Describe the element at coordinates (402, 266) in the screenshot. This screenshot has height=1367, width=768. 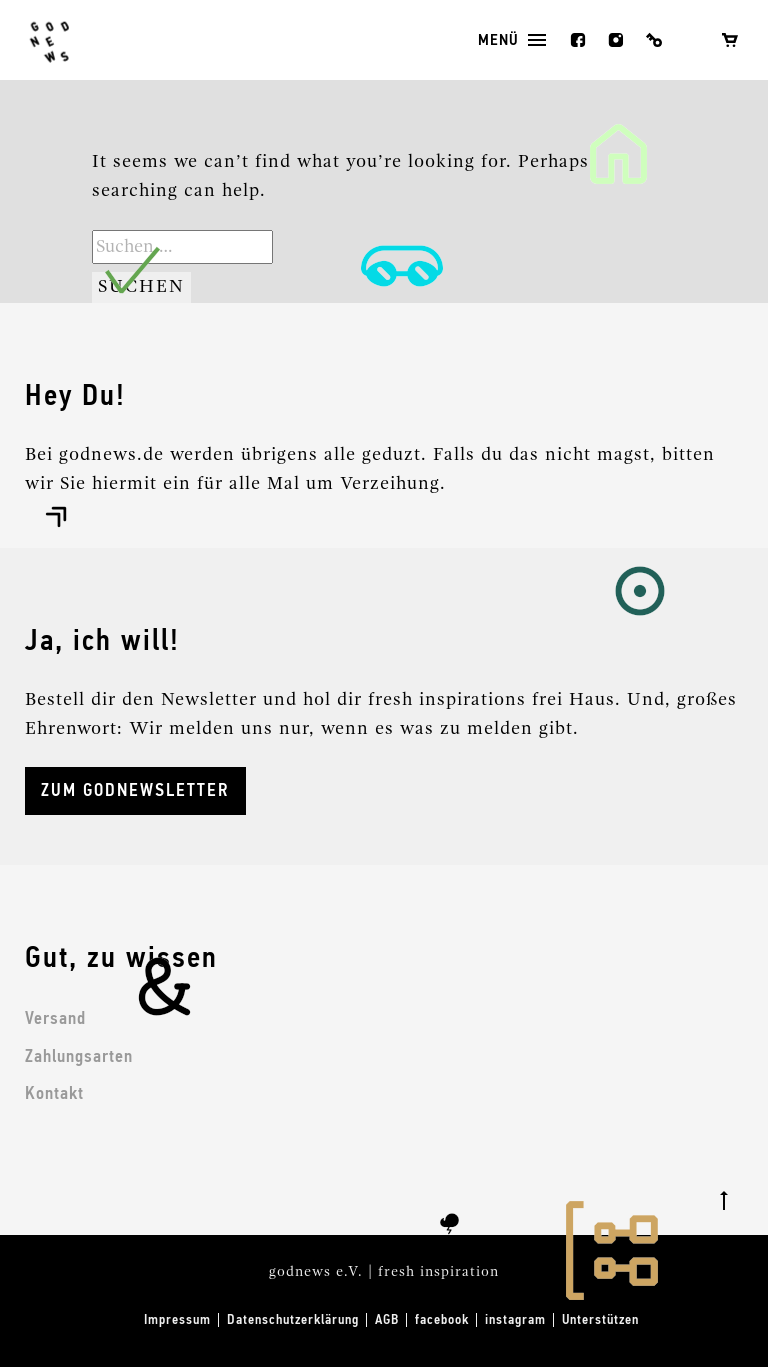
I see `access virtual reality or immersive mode` at that location.